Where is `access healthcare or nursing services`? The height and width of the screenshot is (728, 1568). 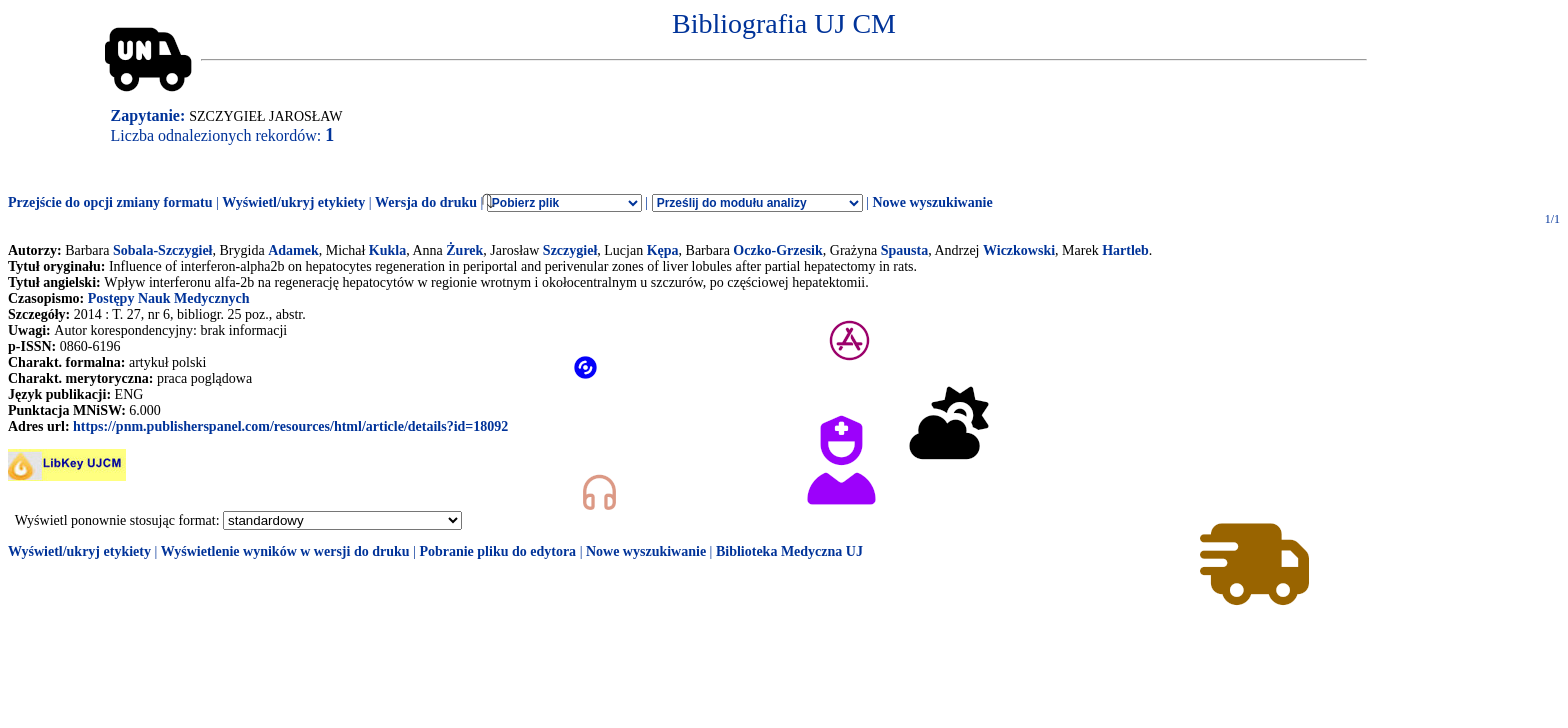
access healthcare or nursing services is located at coordinates (841, 462).